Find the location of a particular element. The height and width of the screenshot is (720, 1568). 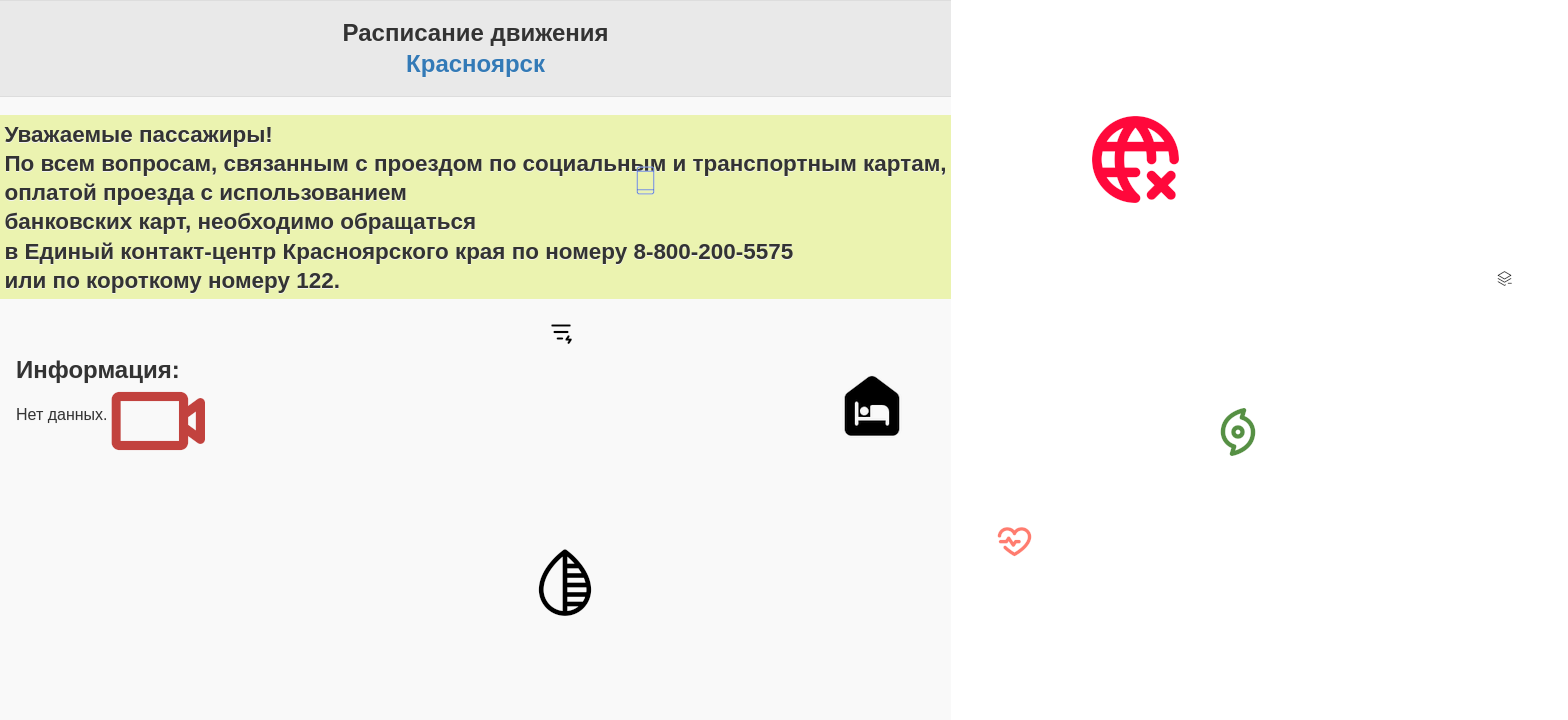

access mobile device settings is located at coordinates (645, 180).